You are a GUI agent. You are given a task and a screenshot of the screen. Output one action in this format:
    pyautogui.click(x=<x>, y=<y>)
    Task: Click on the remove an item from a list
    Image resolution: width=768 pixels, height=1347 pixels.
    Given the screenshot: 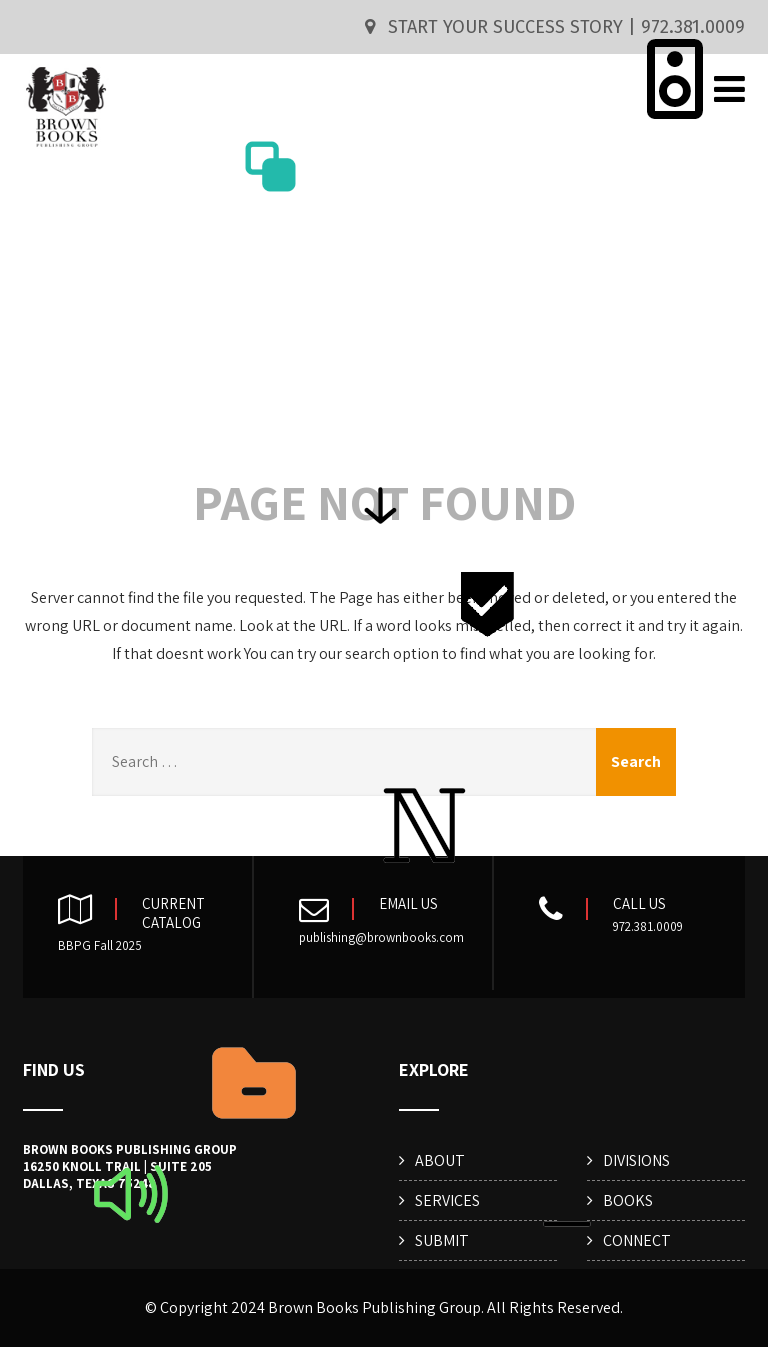 What is the action you would take?
    pyautogui.click(x=567, y=1224)
    